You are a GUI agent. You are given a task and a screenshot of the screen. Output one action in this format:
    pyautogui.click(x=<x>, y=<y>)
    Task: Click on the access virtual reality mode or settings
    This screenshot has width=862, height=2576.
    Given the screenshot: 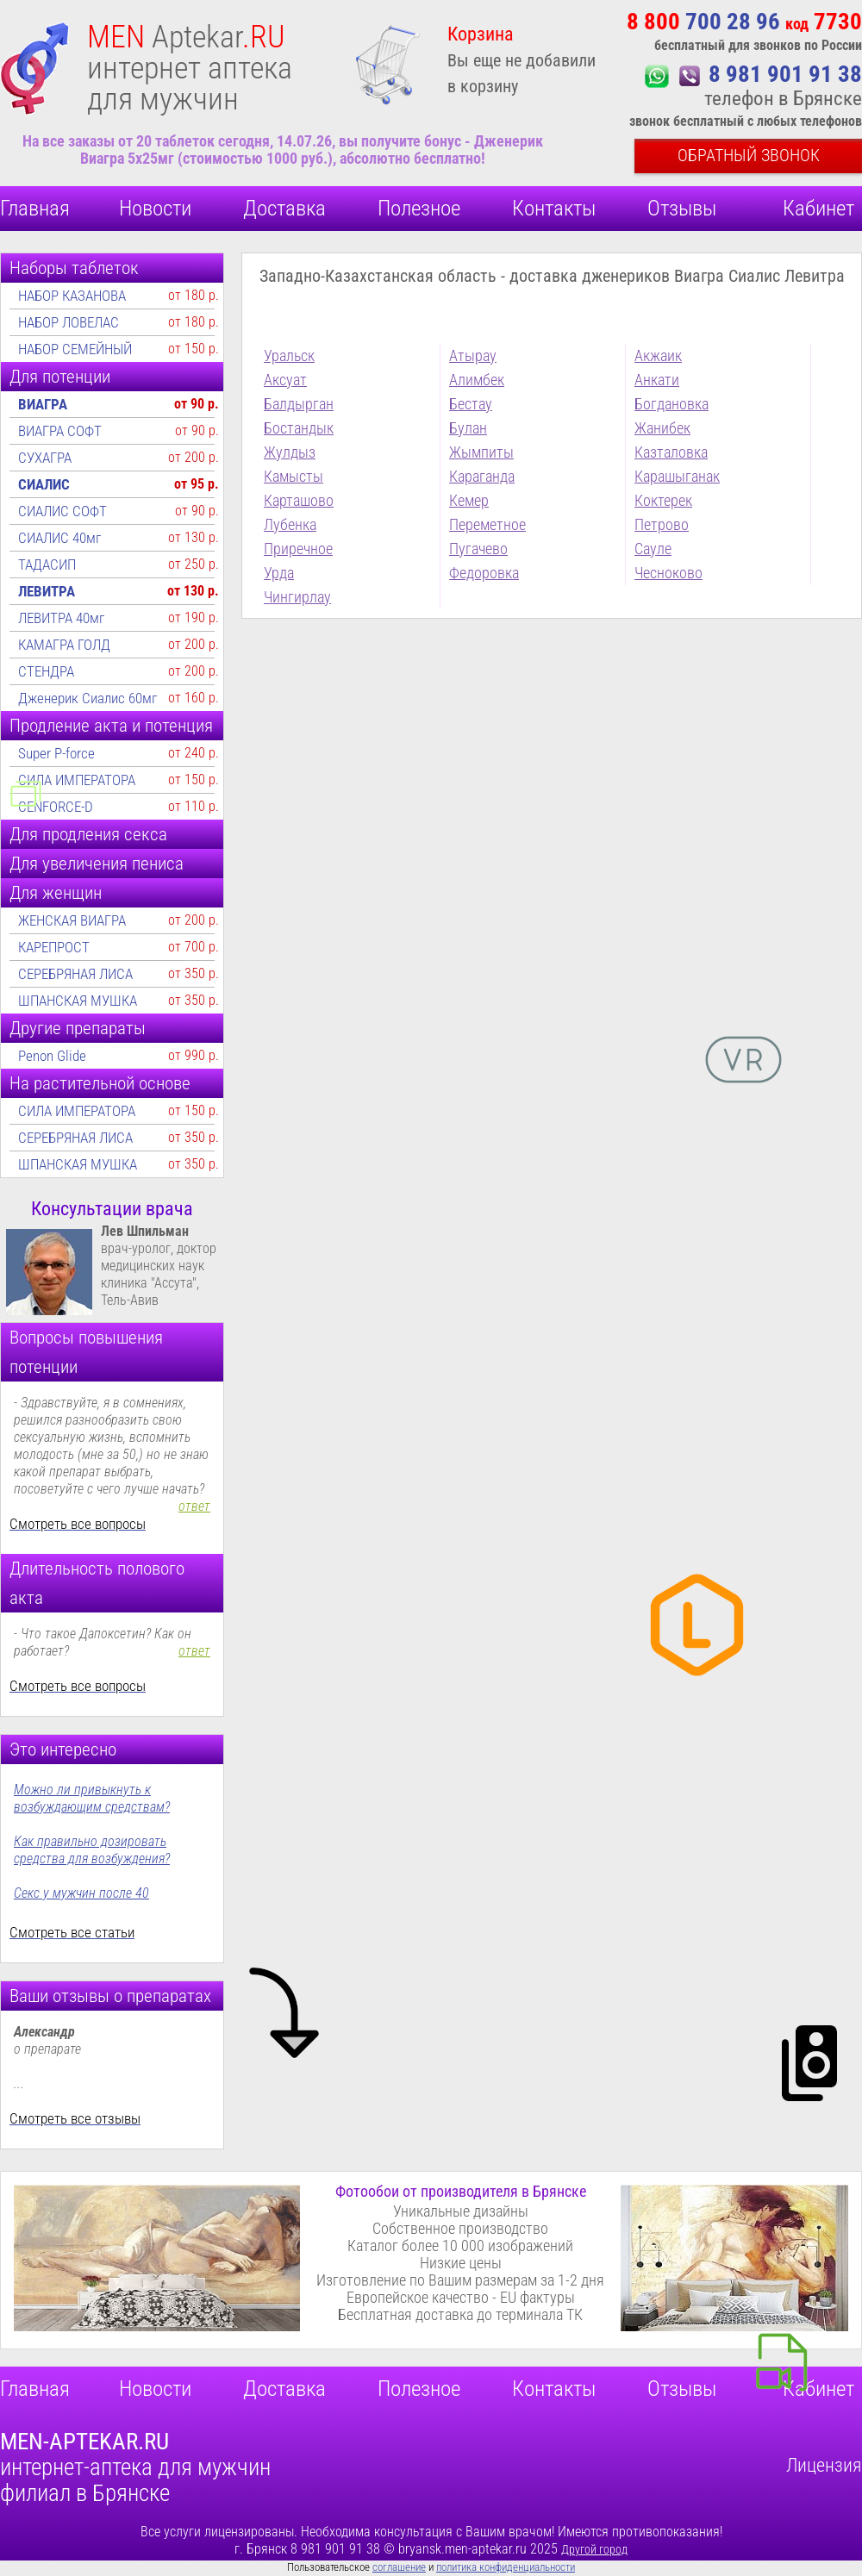 What is the action you would take?
    pyautogui.click(x=743, y=1059)
    